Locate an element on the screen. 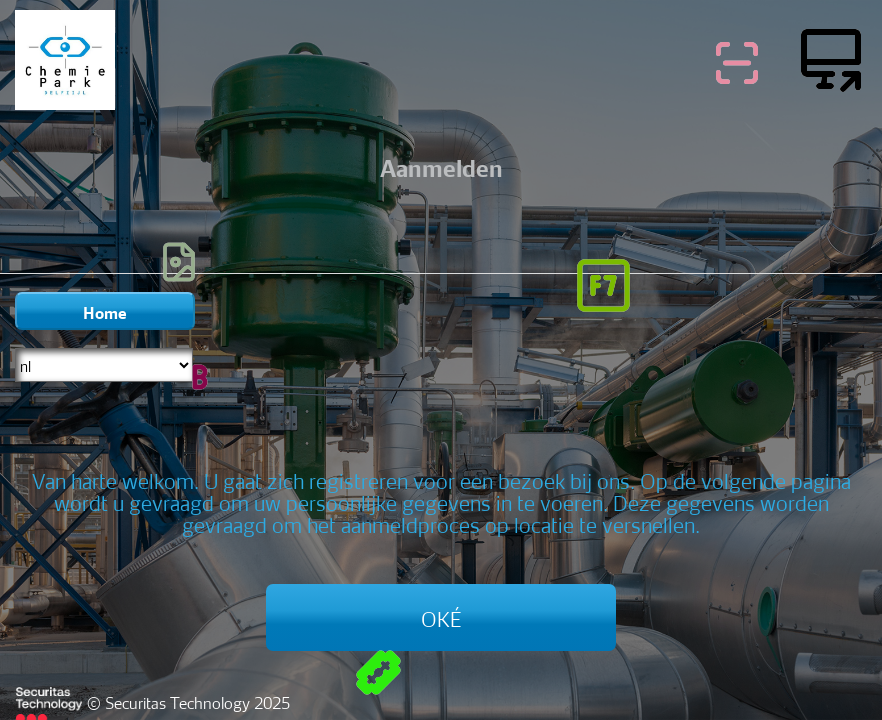  apply bold formatting to text is located at coordinates (200, 377).